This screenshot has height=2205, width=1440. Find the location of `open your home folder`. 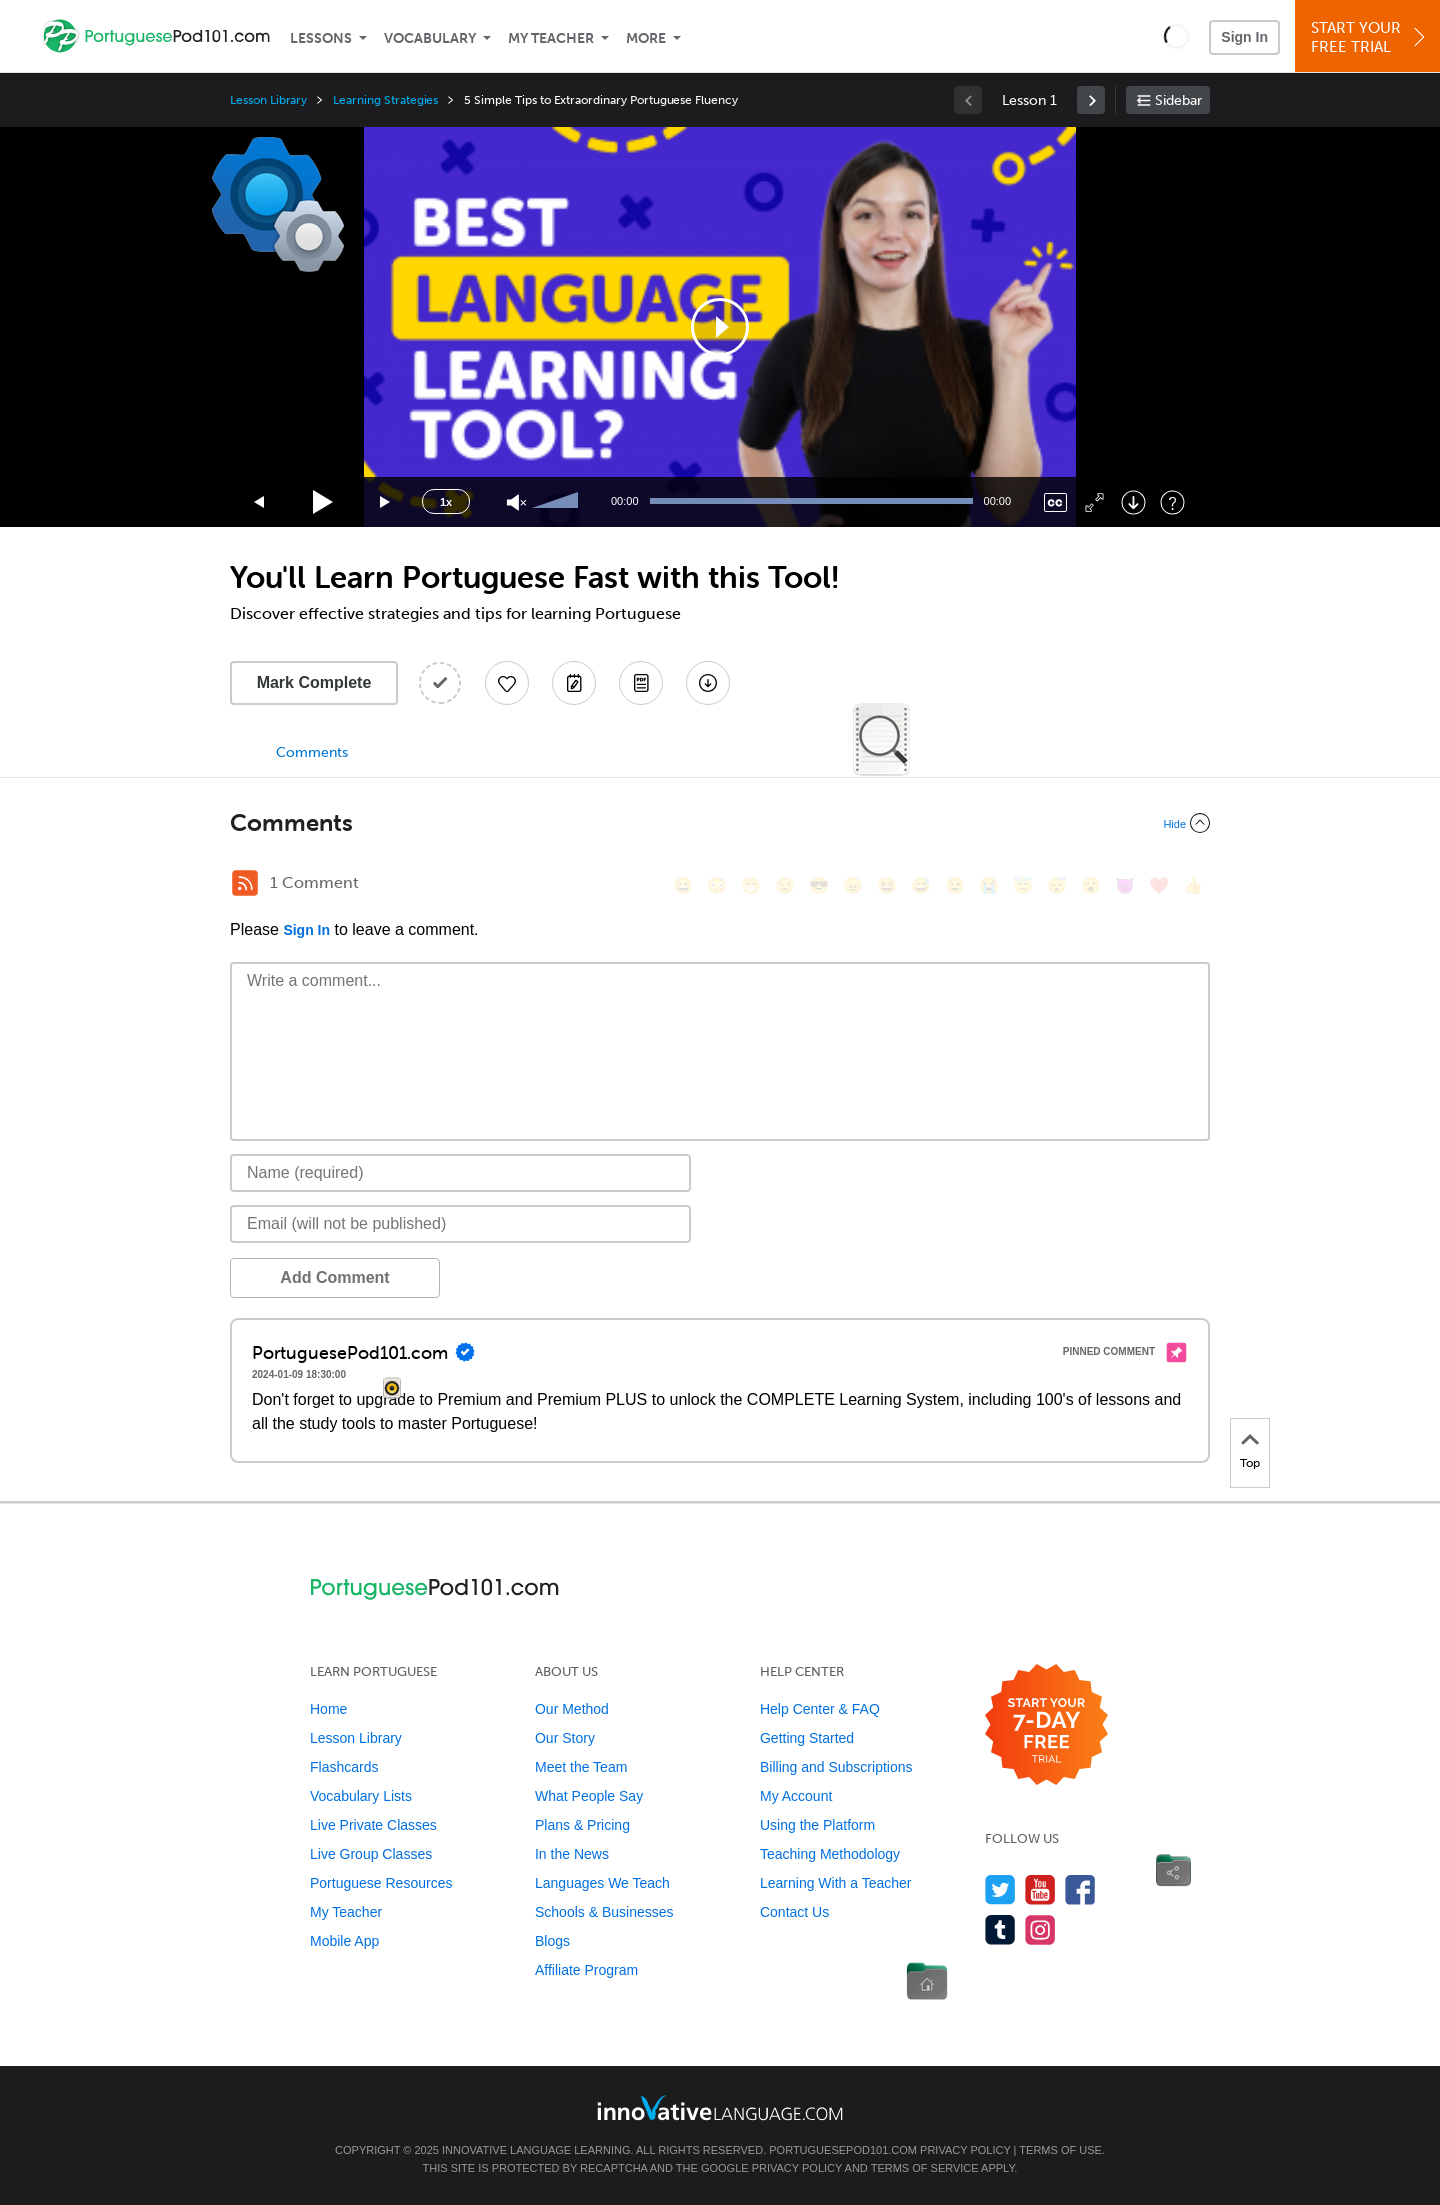

open your home folder is located at coordinates (927, 1981).